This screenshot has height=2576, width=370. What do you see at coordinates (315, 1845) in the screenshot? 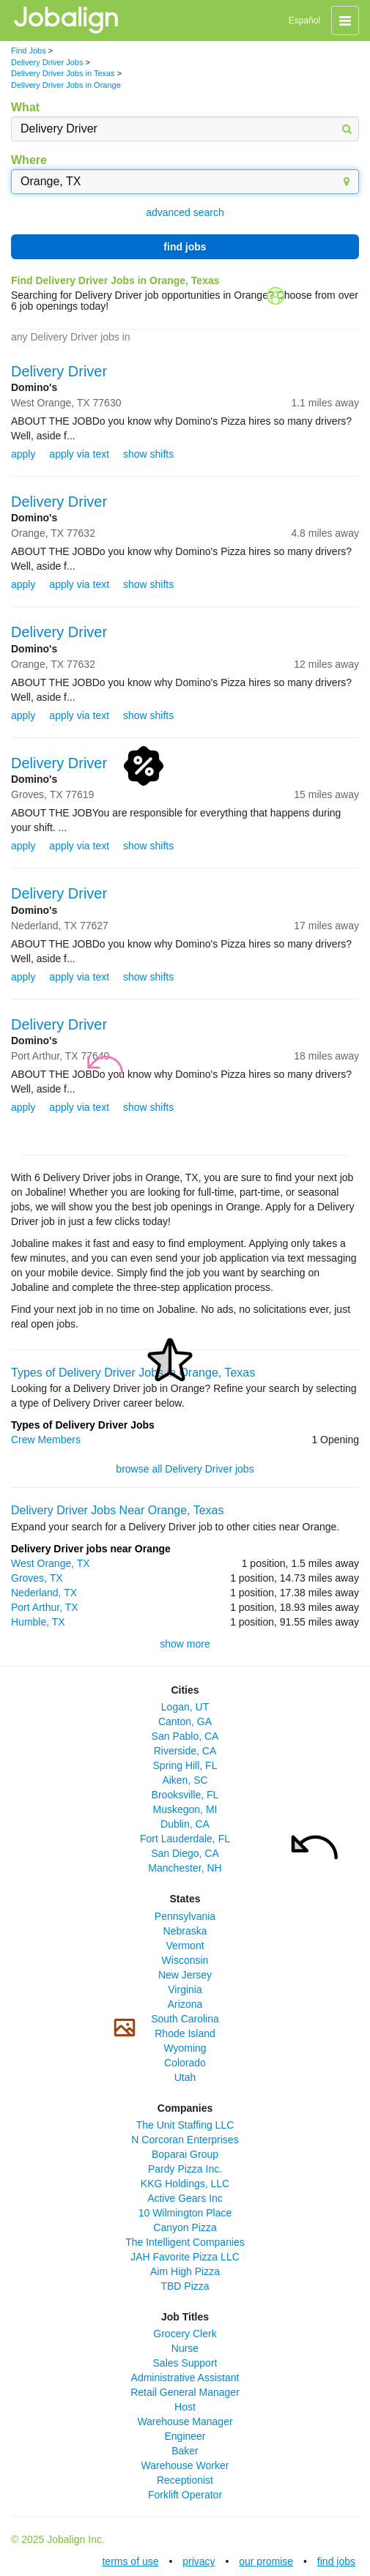
I see `undo previous action` at bounding box center [315, 1845].